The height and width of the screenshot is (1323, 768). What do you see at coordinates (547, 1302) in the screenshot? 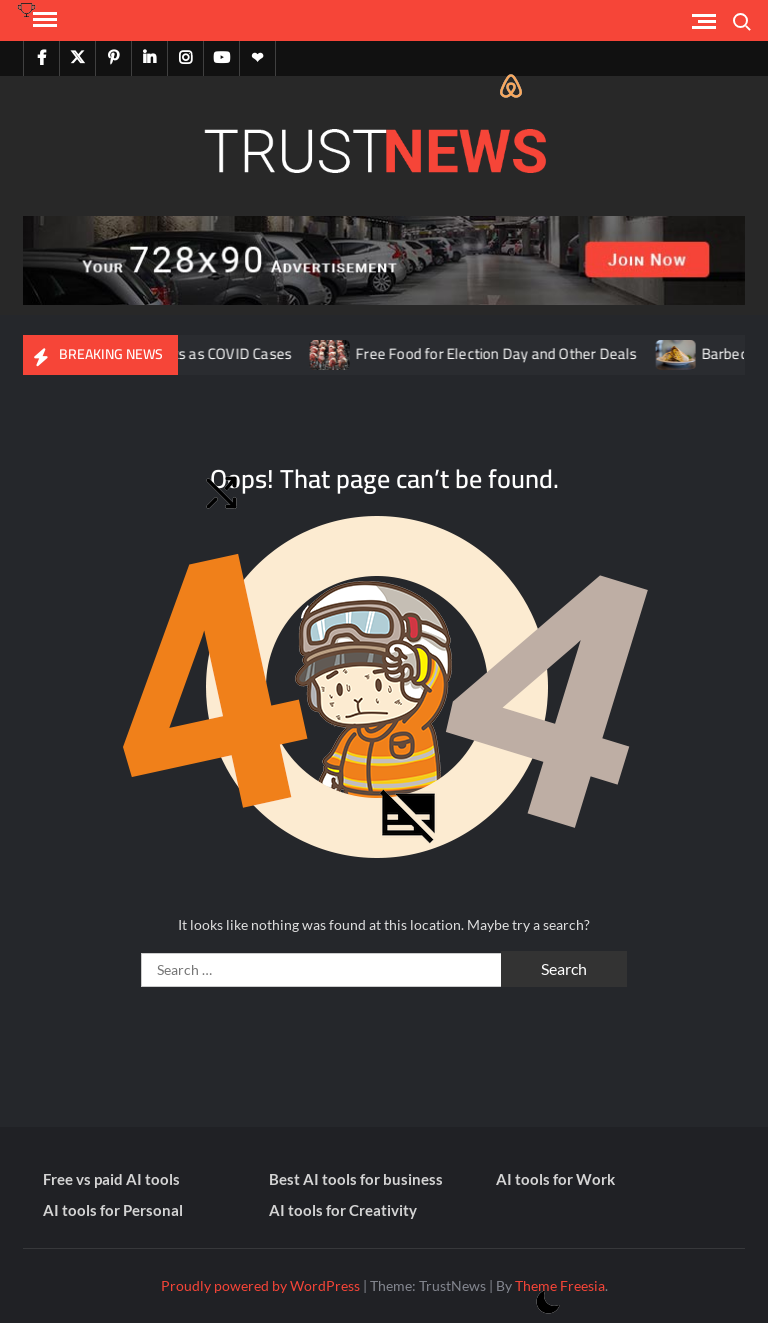
I see `enable dark mode` at bounding box center [547, 1302].